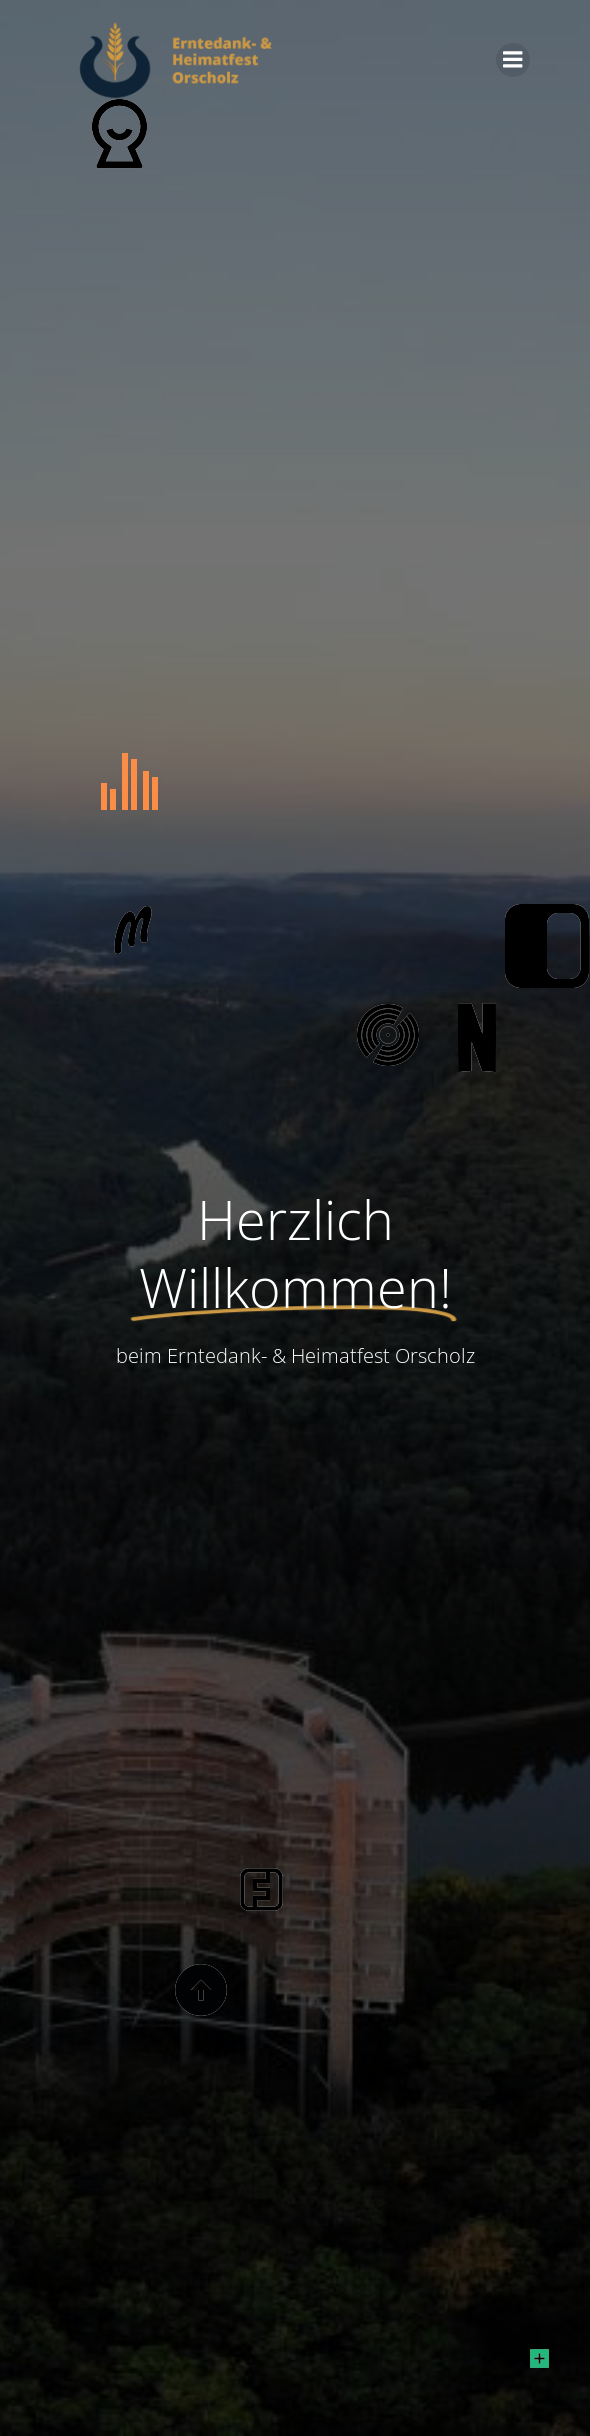  Describe the element at coordinates (131, 783) in the screenshot. I see `view grouped bar chart data` at that location.